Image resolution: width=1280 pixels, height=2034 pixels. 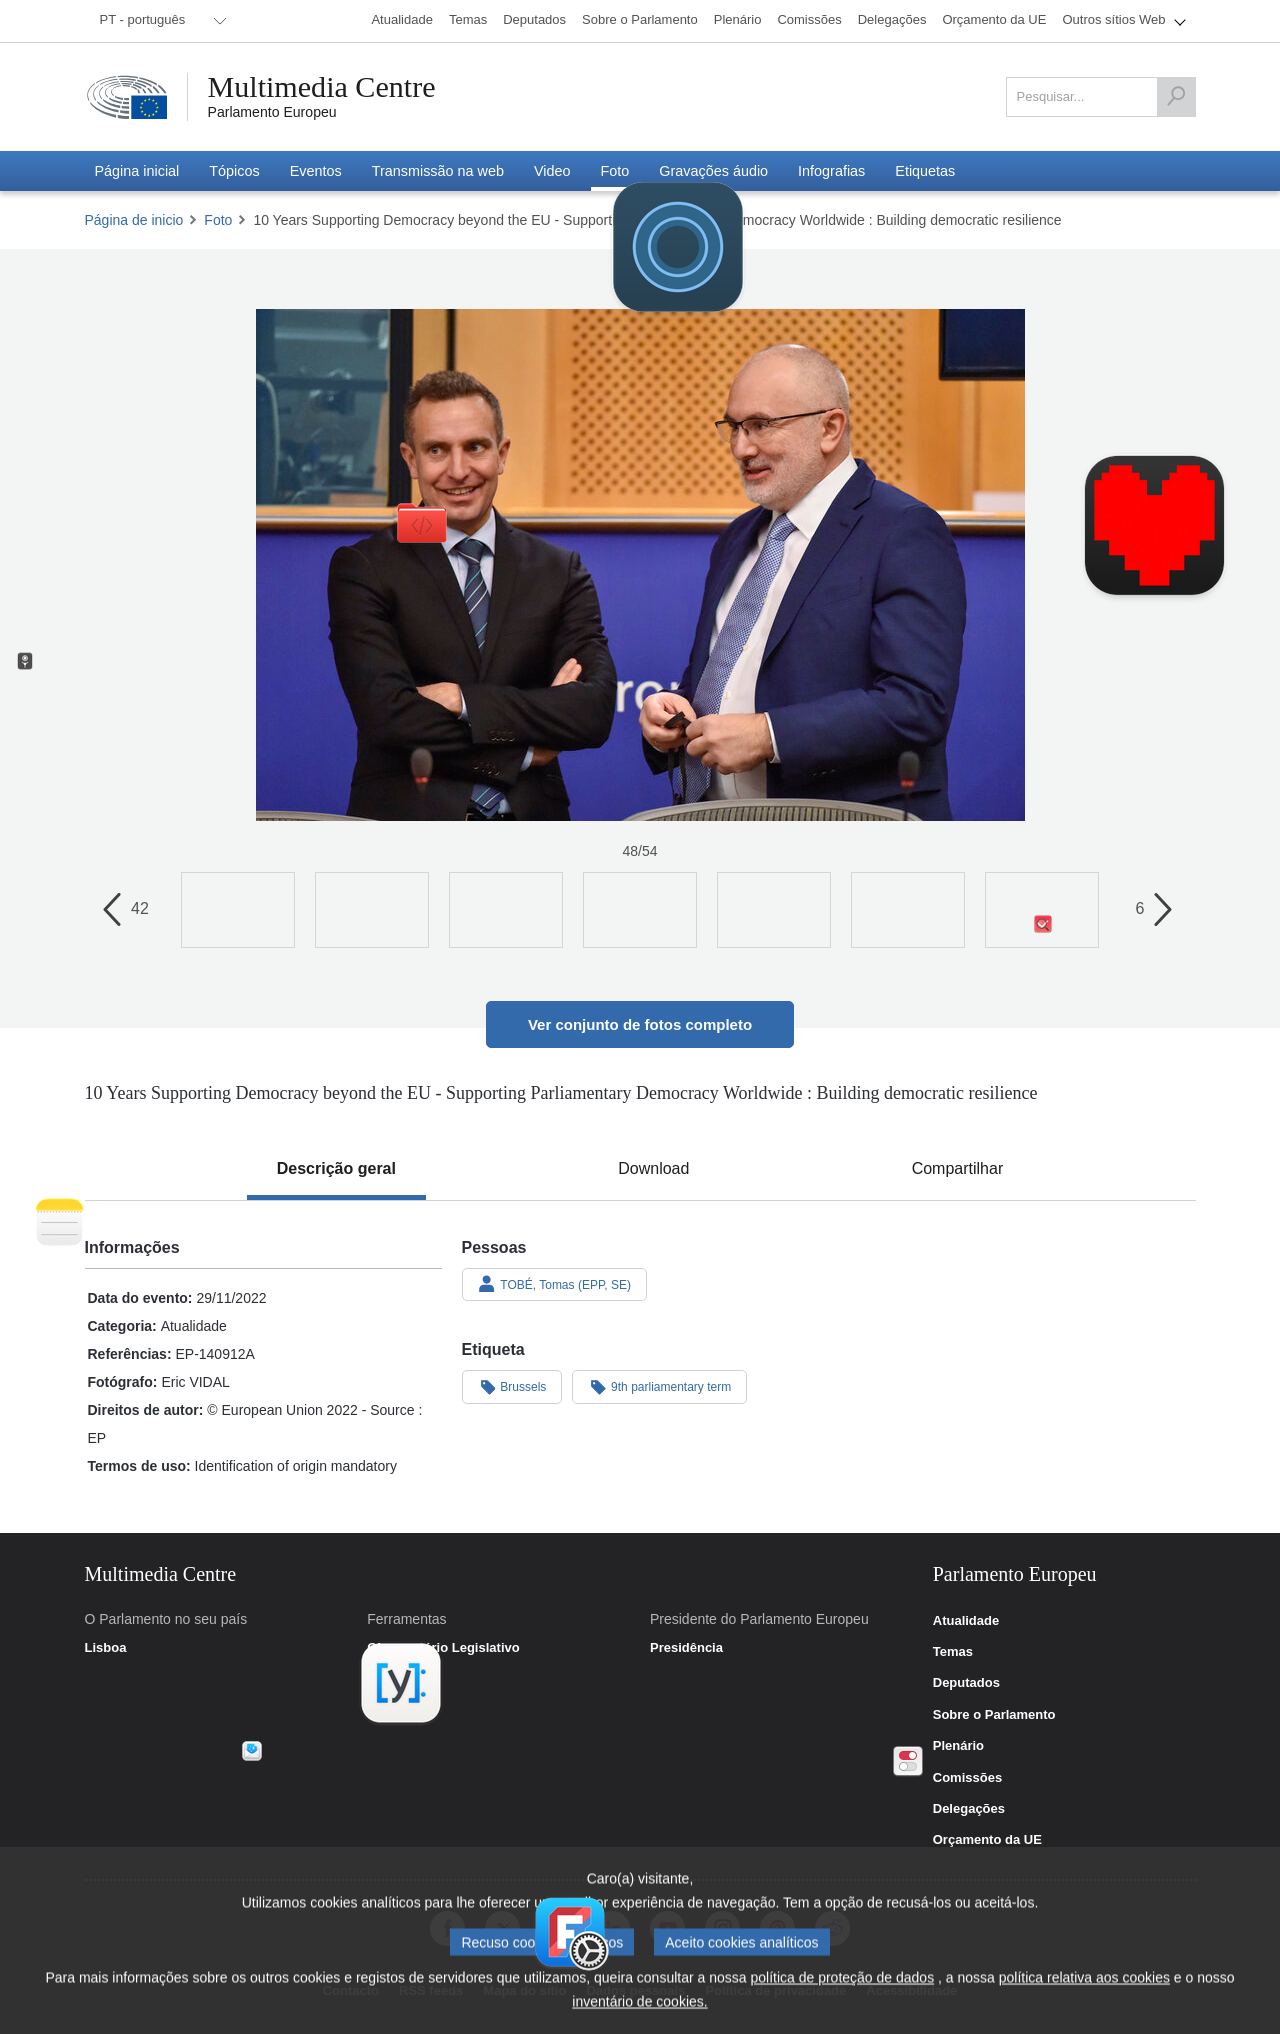 What do you see at coordinates (422, 523) in the screenshot?
I see `open folder containing code or development files` at bounding box center [422, 523].